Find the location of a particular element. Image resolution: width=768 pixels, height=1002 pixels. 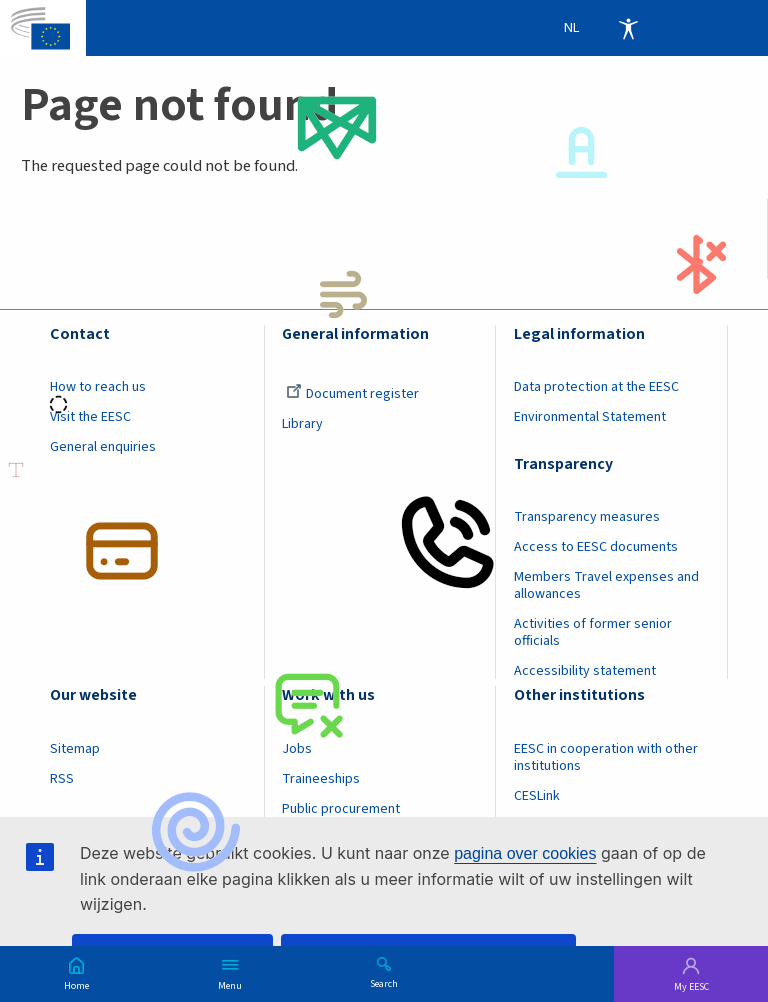

indicates current wind conditions is located at coordinates (343, 294).